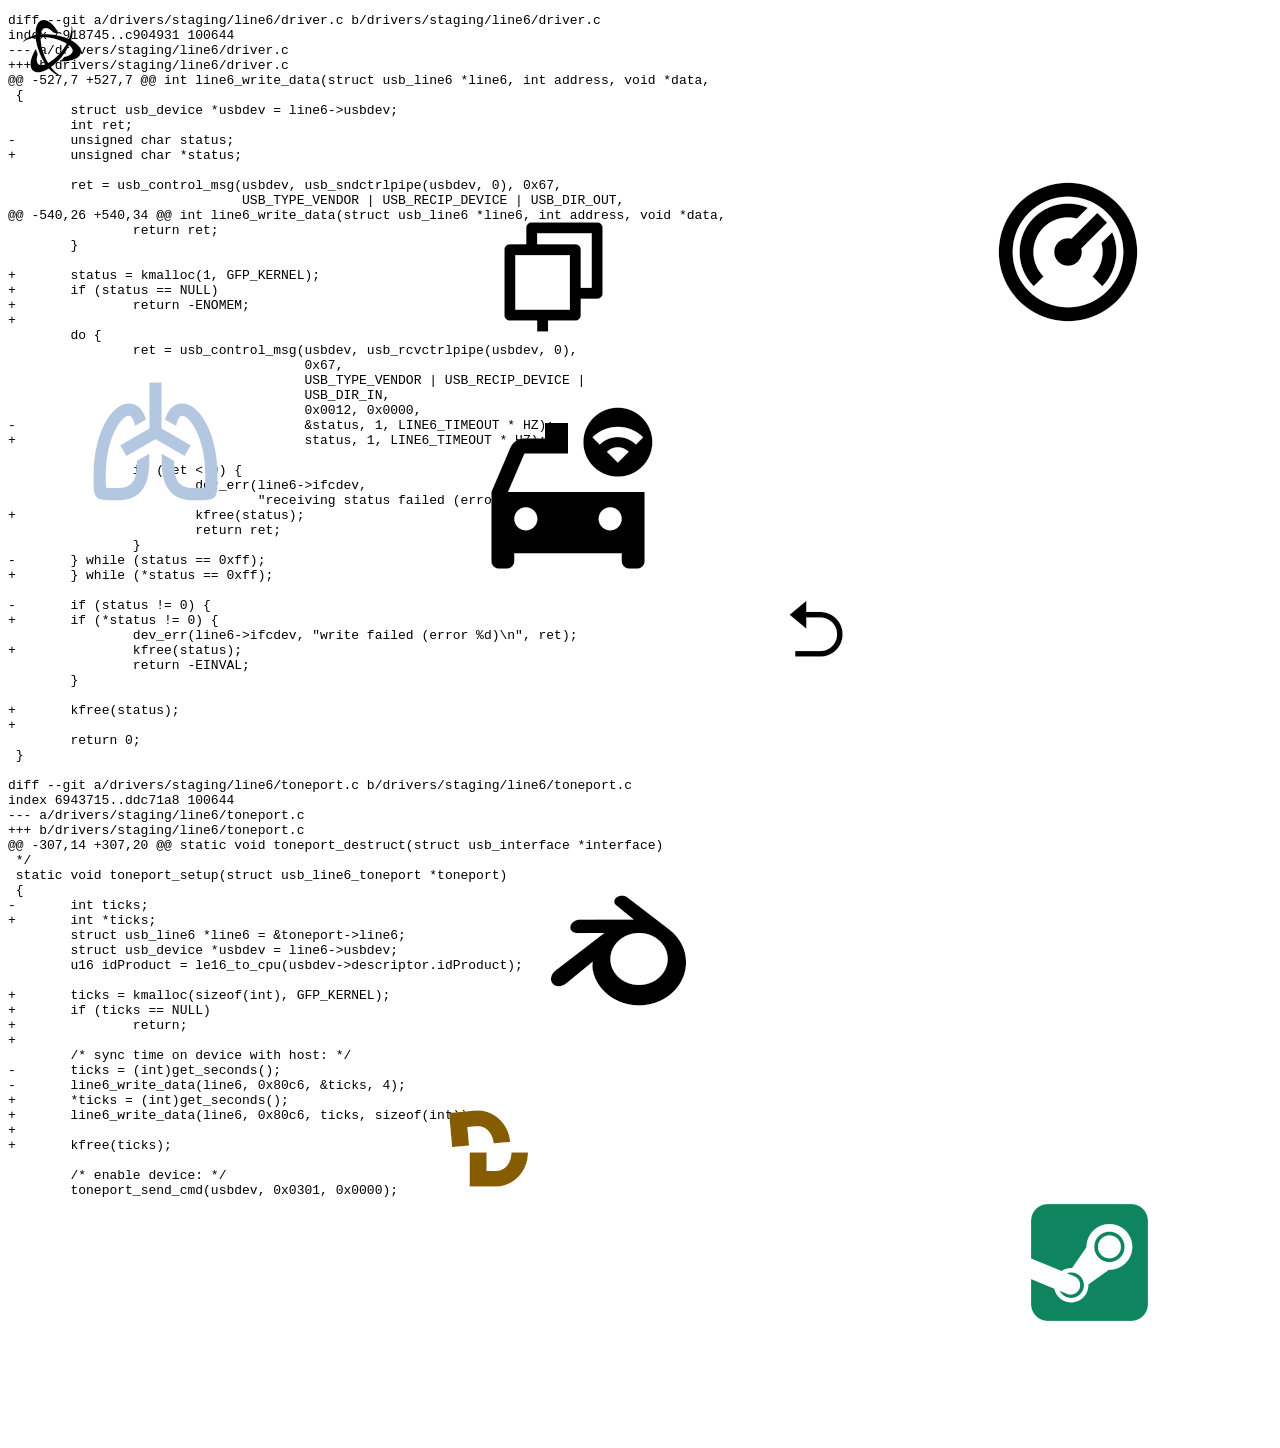 This screenshot has width=1280, height=1448. What do you see at coordinates (1068, 252) in the screenshot?
I see `access the dashboard` at bounding box center [1068, 252].